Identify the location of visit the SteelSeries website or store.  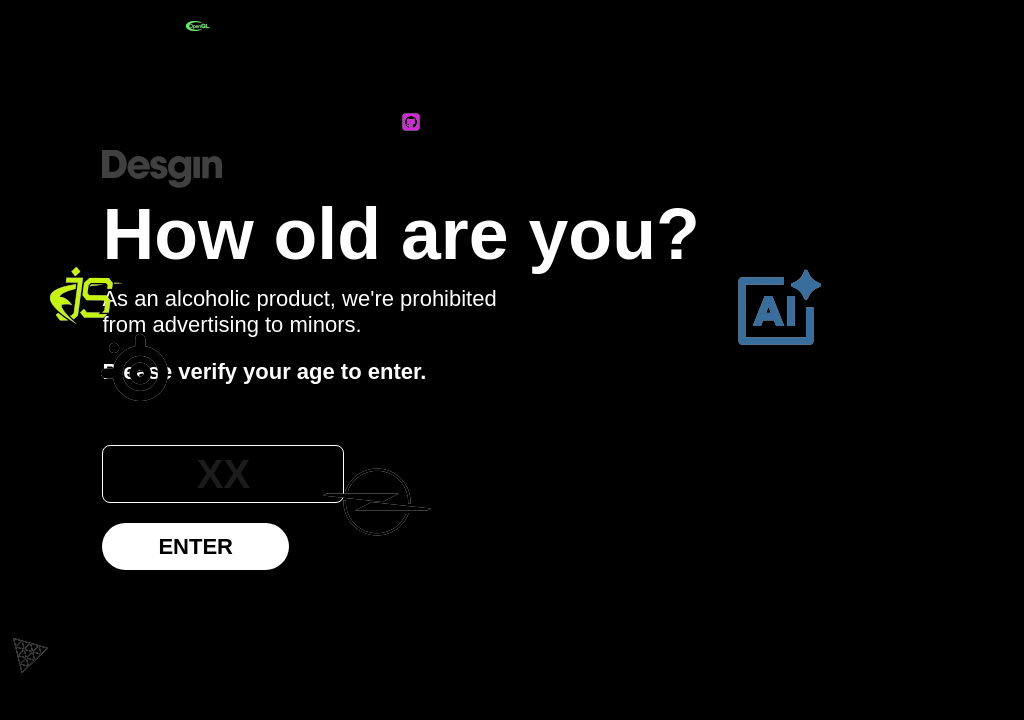
(134, 367).